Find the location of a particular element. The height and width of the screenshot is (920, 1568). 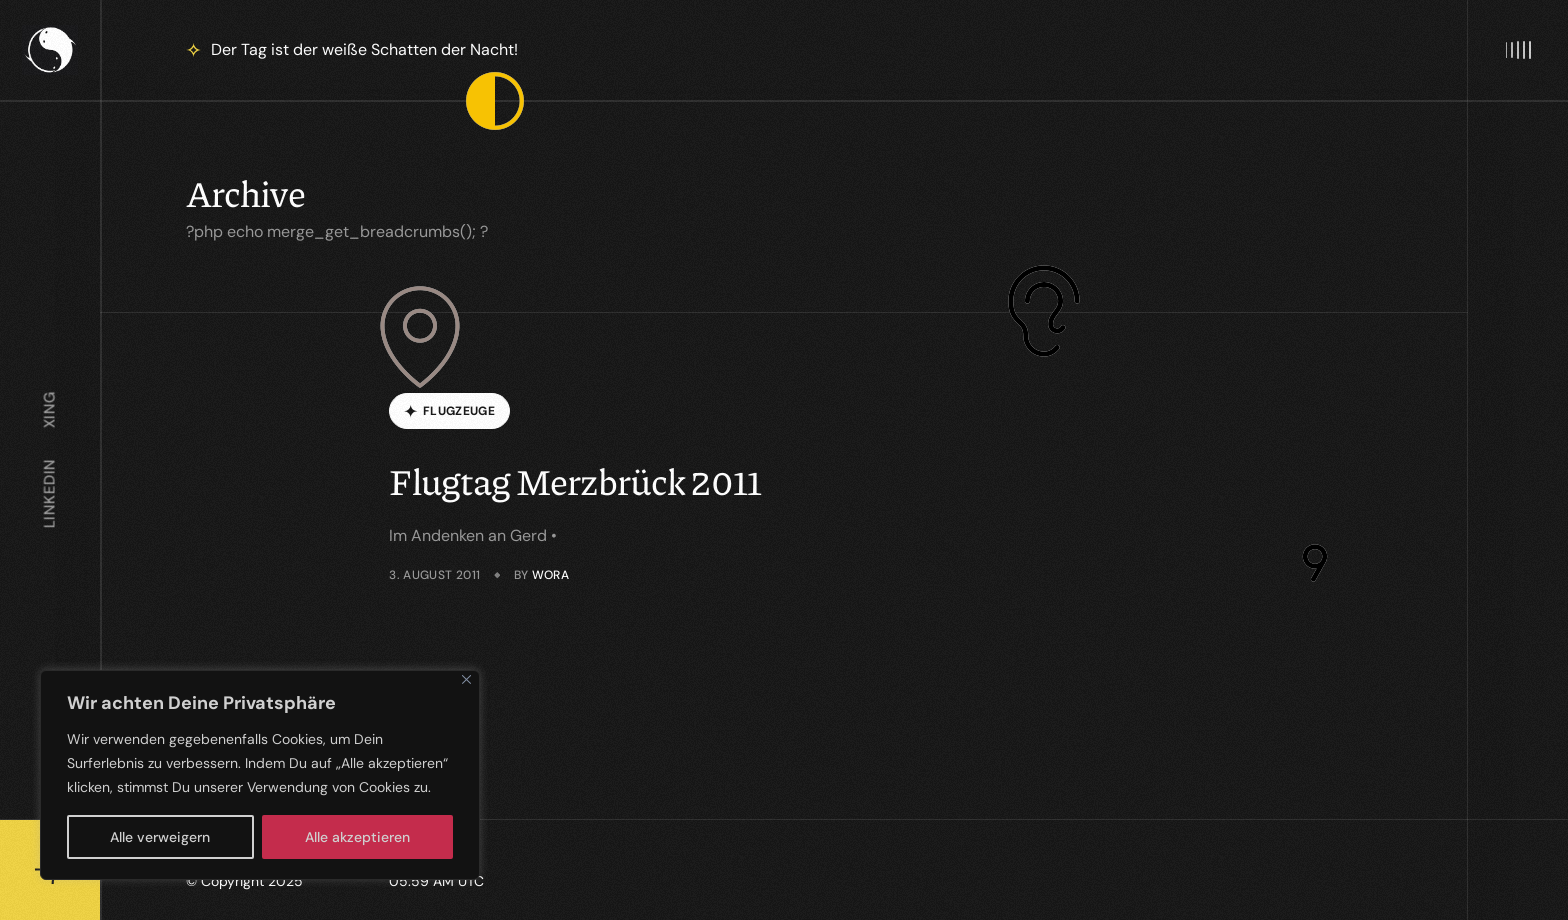

indicates the number nine in a list or sequence is located at coordinates (1315, 563).